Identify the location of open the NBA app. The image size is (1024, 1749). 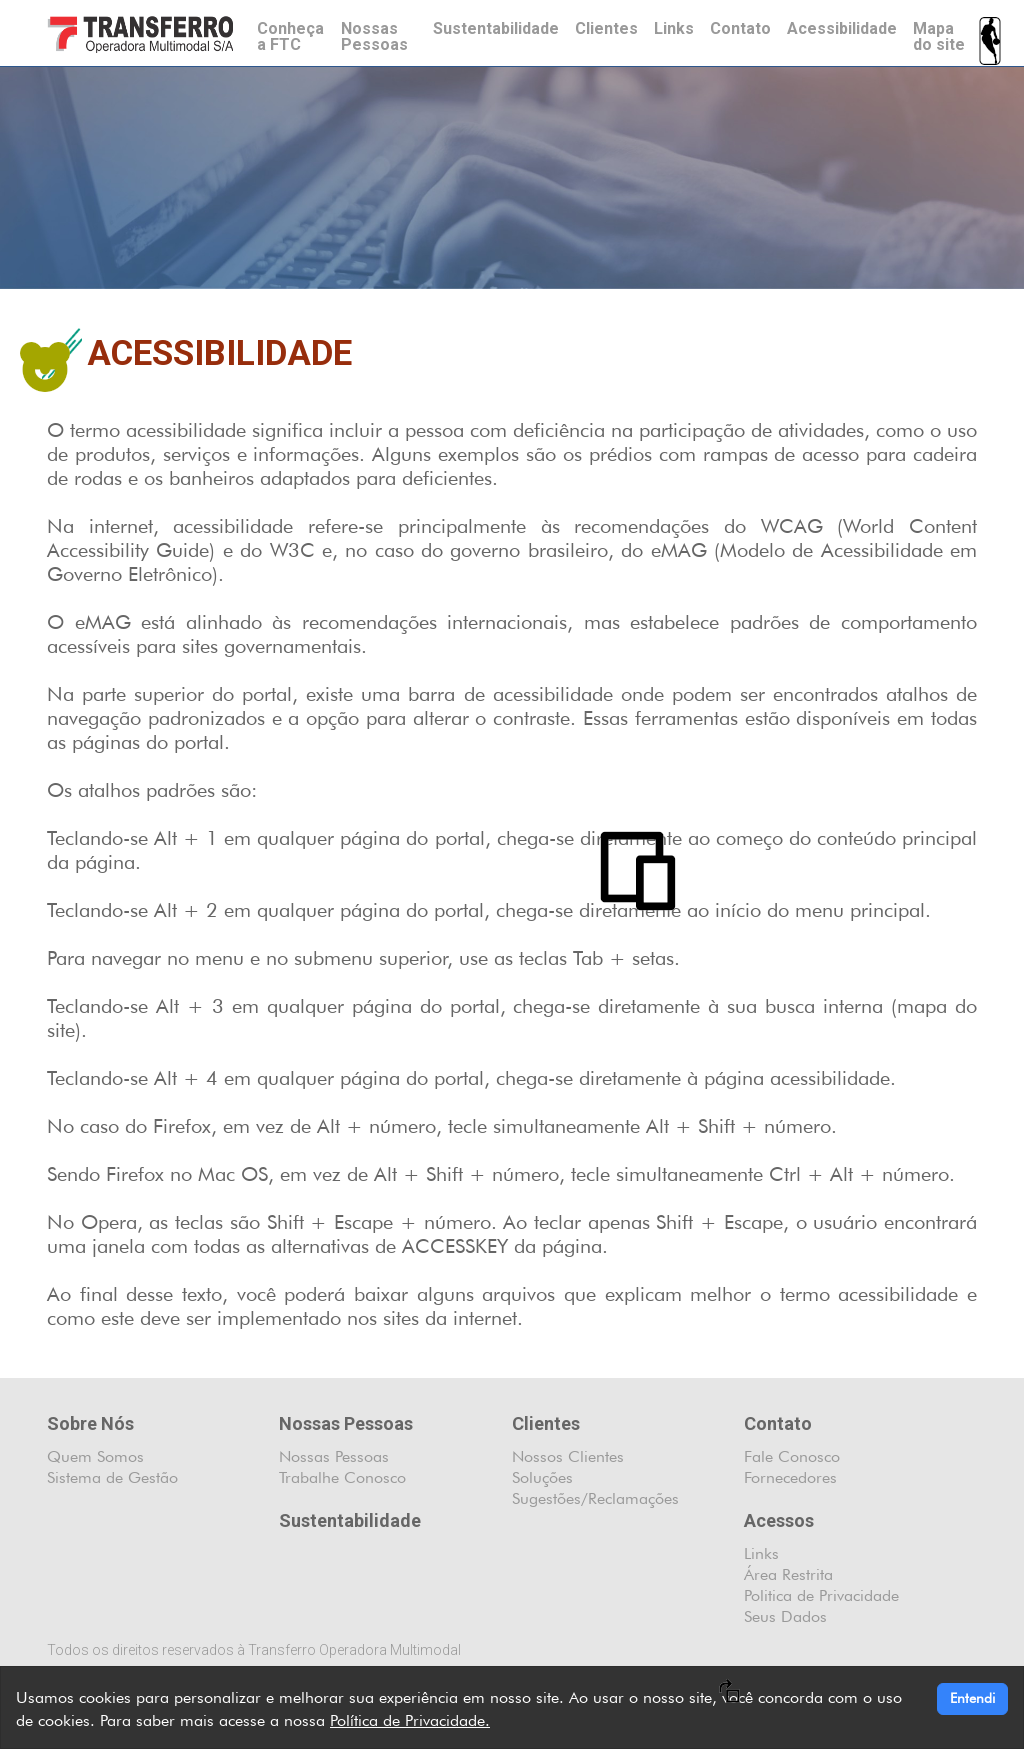
(990, 41).